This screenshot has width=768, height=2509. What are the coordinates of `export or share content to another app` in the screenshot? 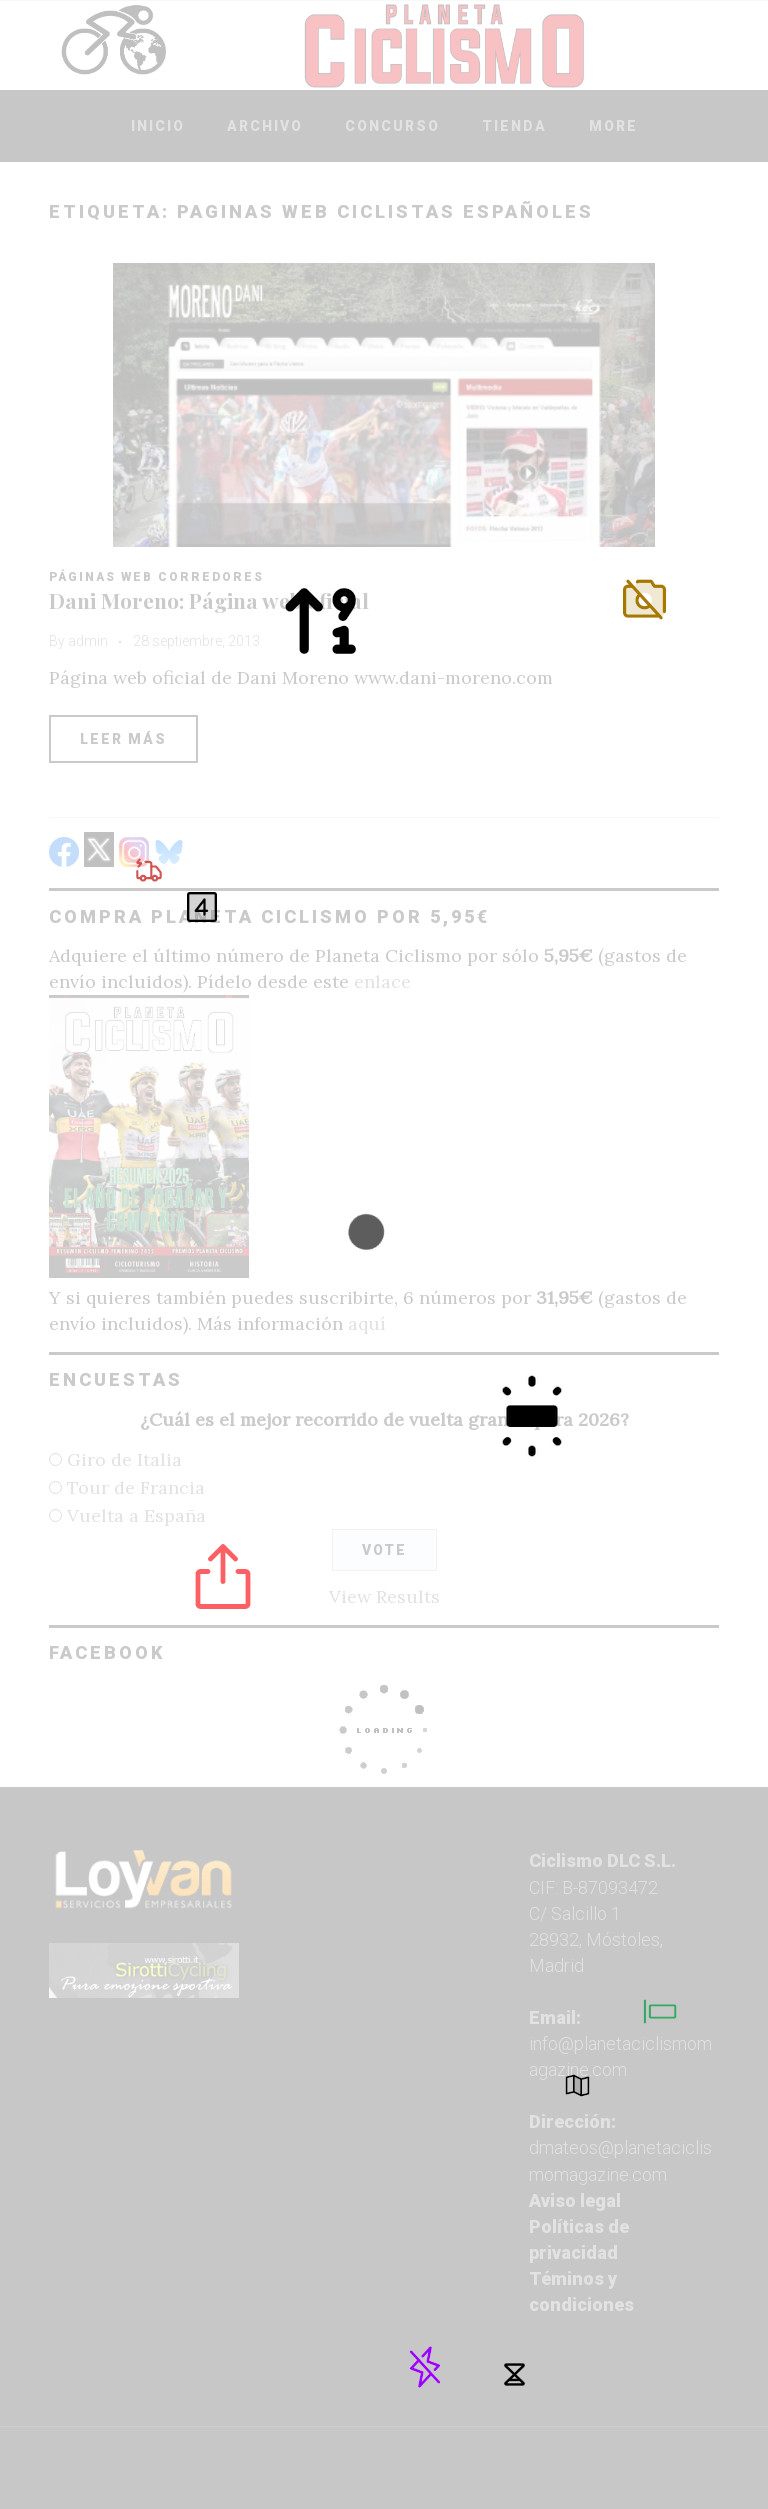 It's located at (223, 1579).